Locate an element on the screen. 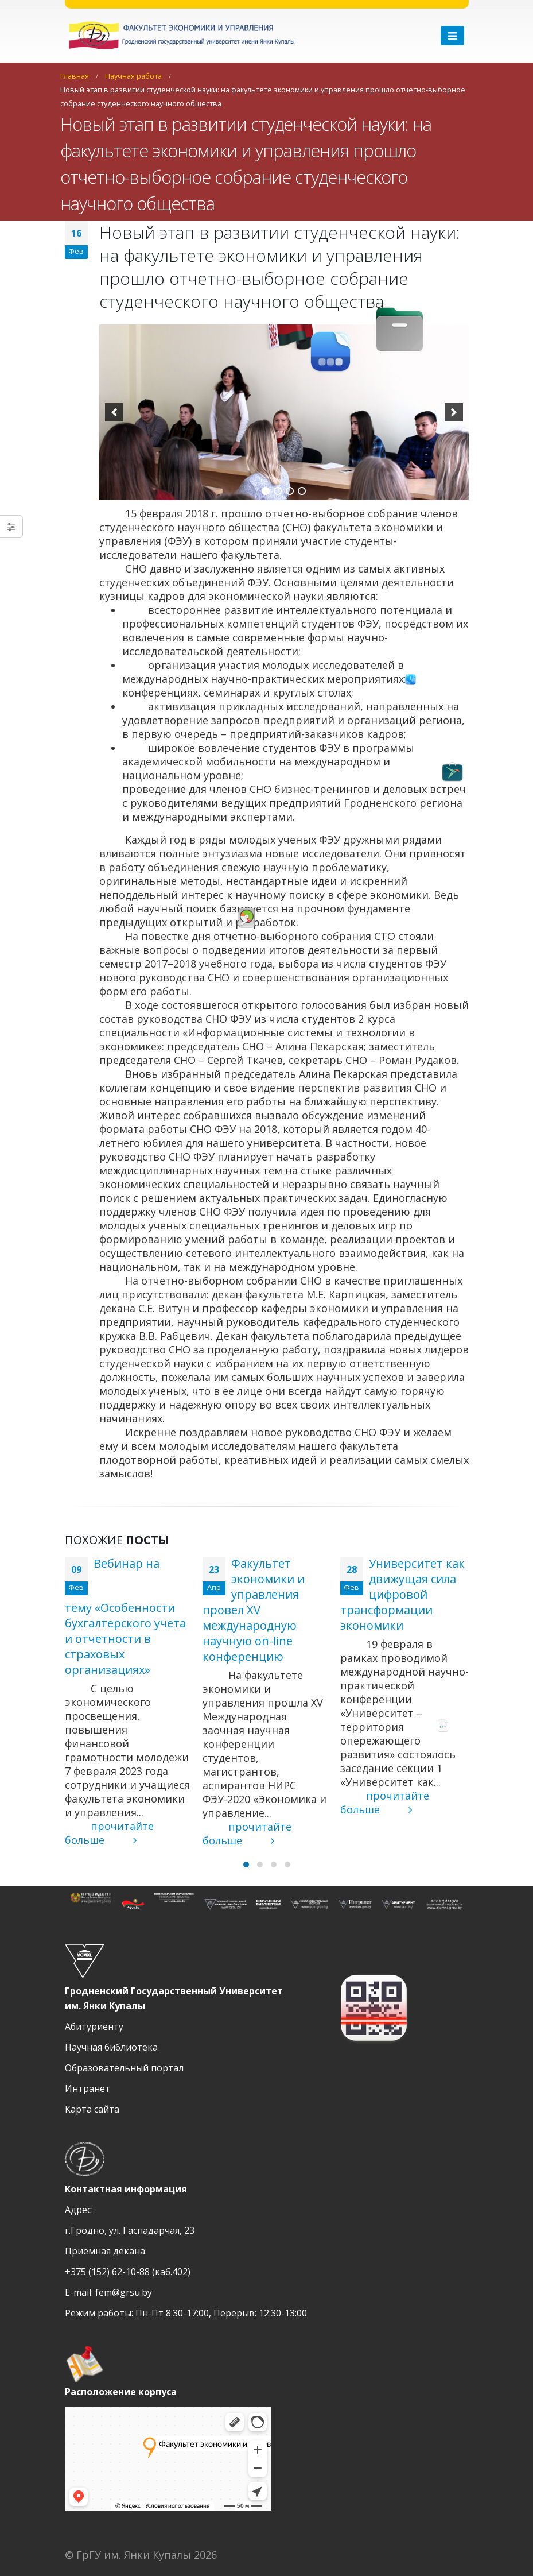 Image resolution: width=533 pixels, height=2576 pixels. access system tray settings and background applications is located at coordinates (330, 351).